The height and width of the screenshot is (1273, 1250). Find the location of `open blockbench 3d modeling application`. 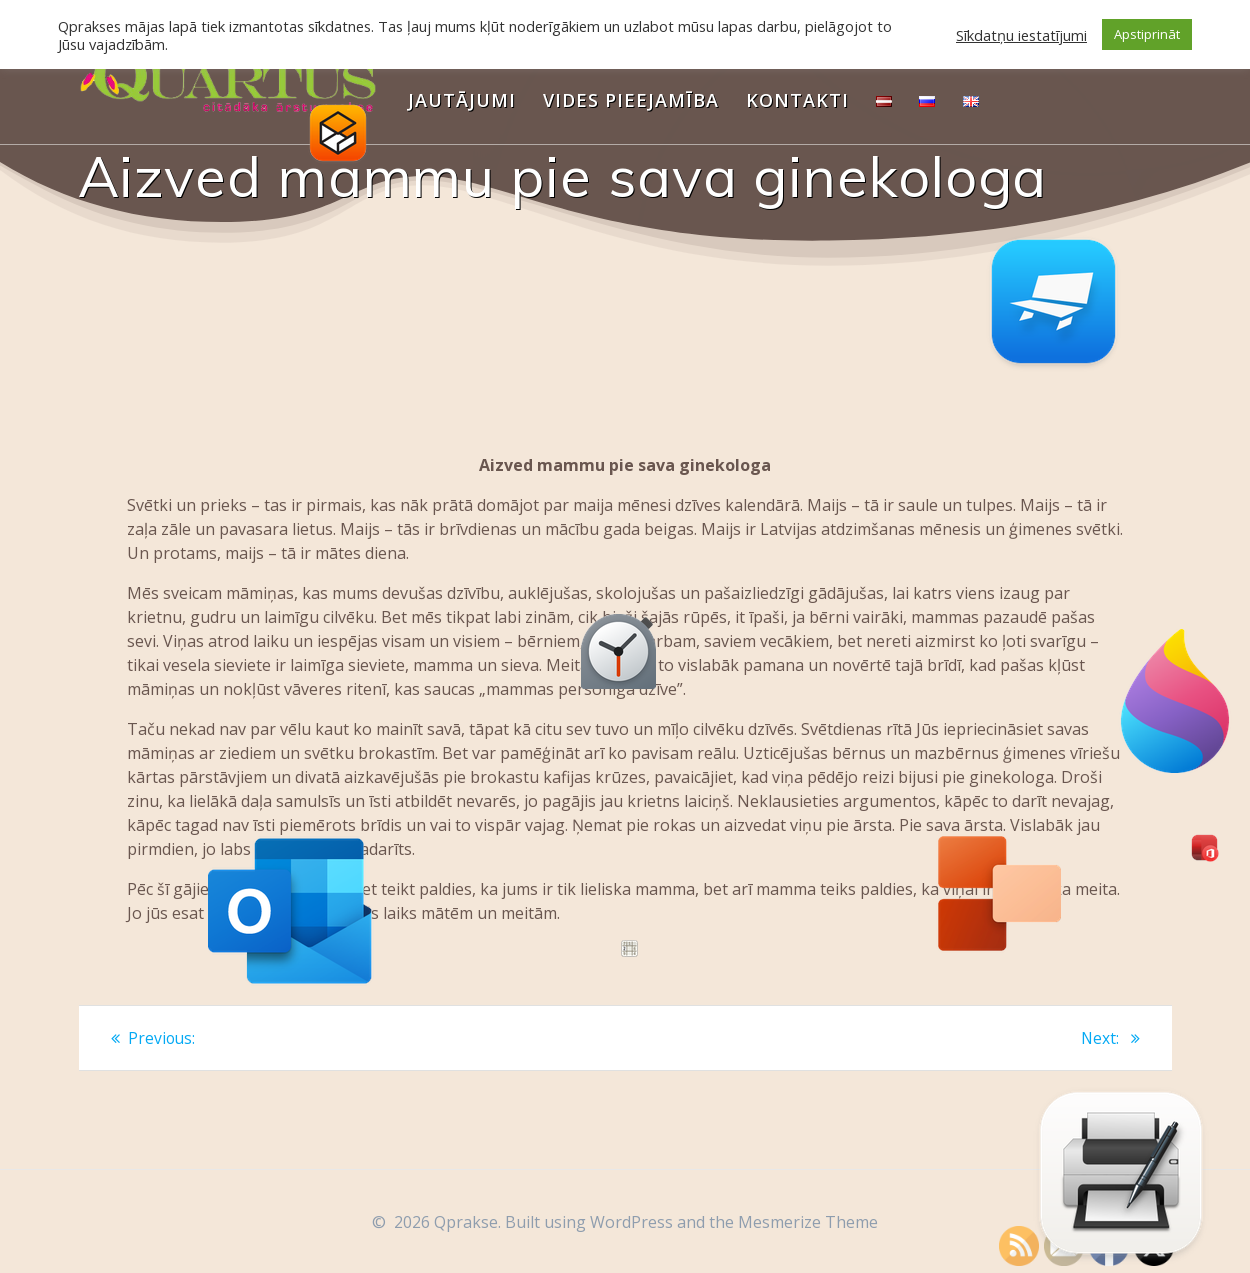

open blockbench 3d modeling application is located at coordinates (1053, 301).